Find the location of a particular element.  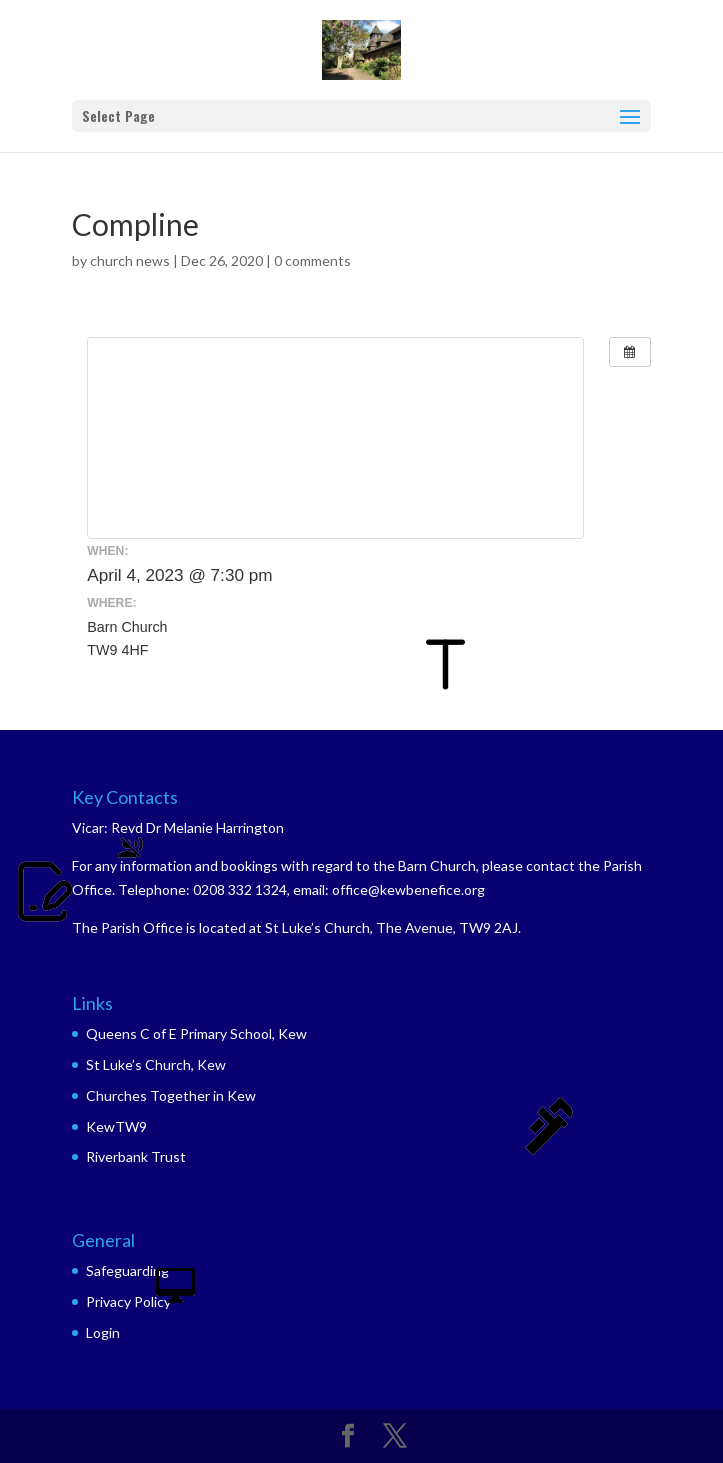

access plumbing services or repairs is located at coordinates (549, 1126).